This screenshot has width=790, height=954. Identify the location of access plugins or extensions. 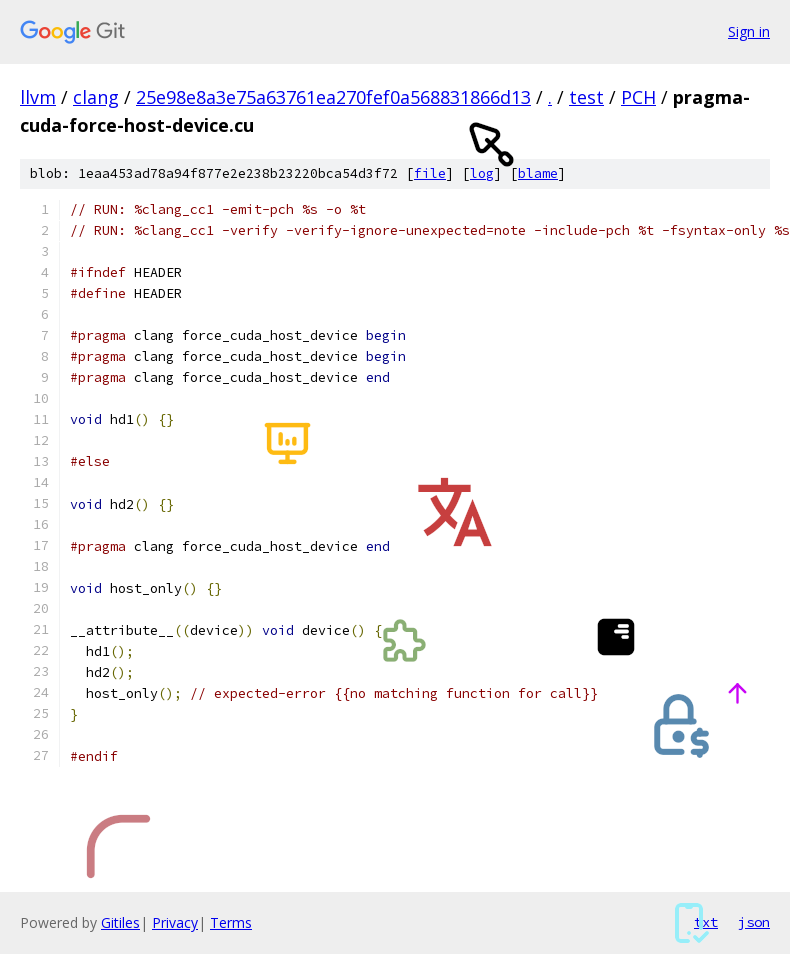
(404, 640).